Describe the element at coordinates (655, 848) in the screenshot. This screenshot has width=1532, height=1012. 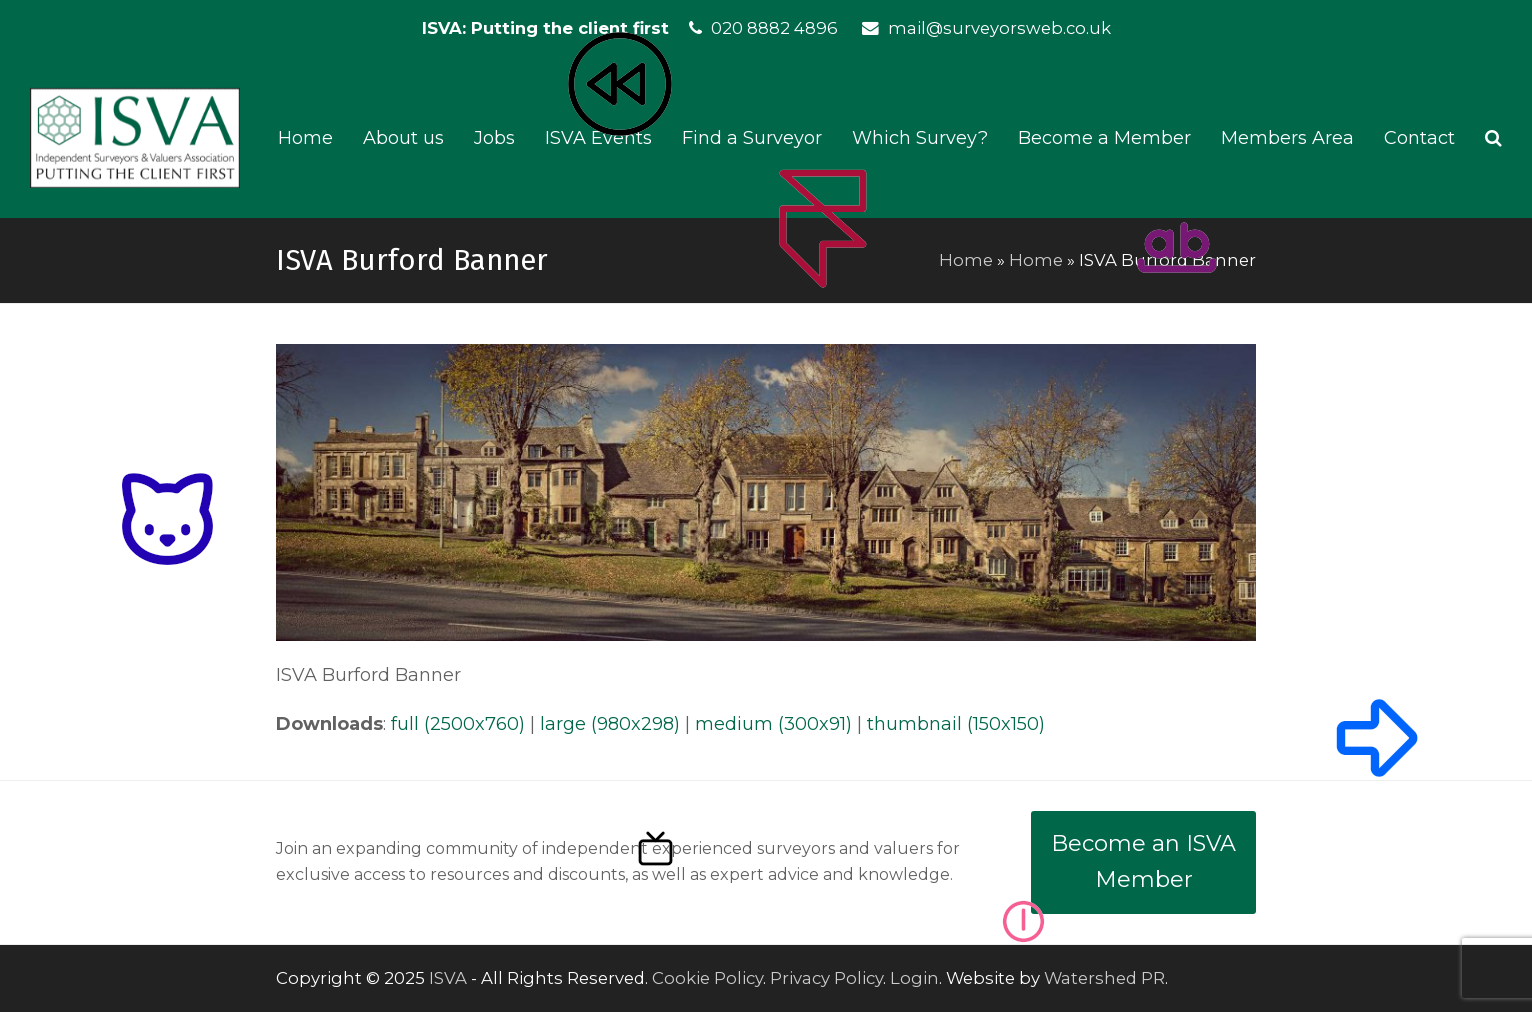
I see `access tv or video streaming content` at that location.